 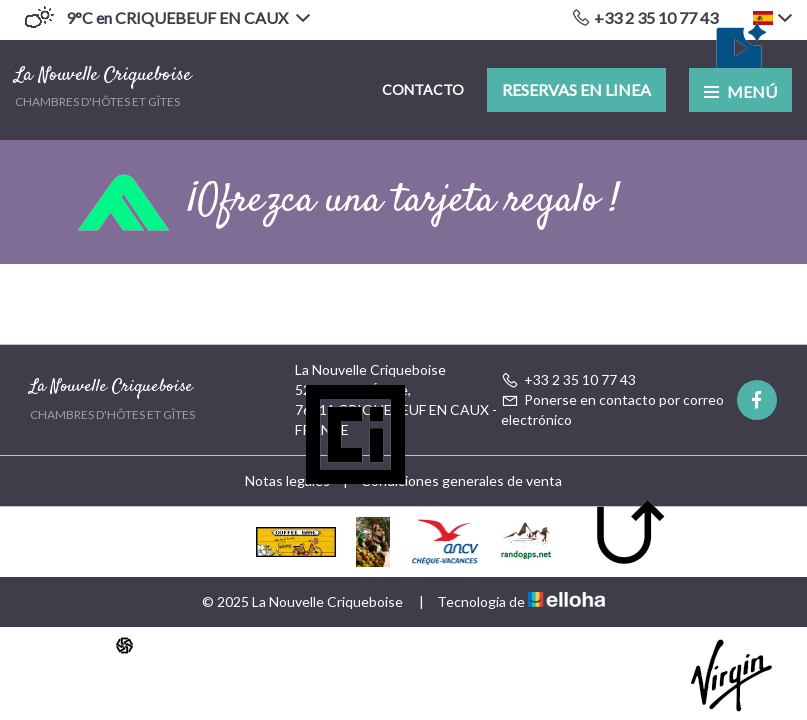 What do you see at coordinates (123, 202) in the screenshot?
I see `launch THE FINALS game` at bounding box center [123, 202].